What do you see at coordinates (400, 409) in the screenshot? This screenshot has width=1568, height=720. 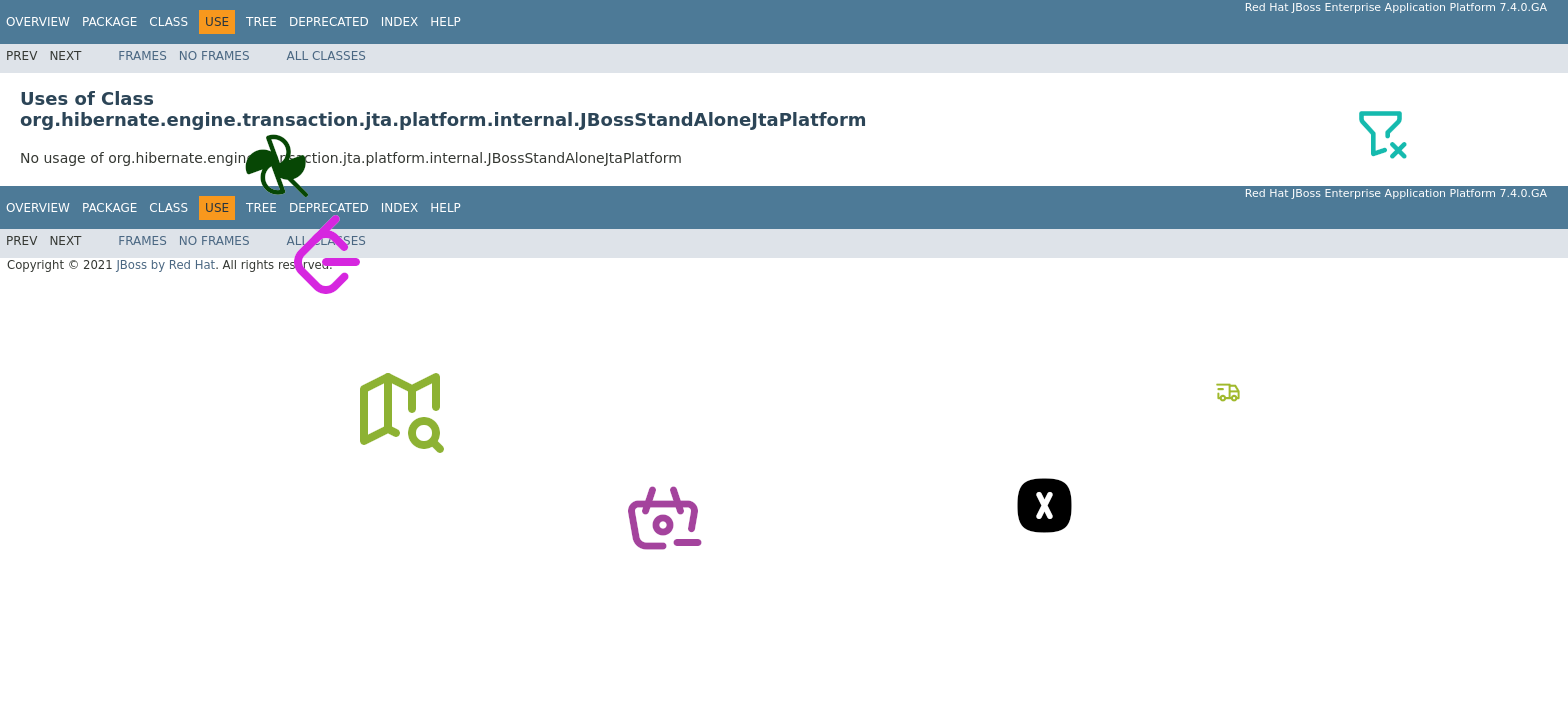 I see `search for a location on the map` at bounding box center [400, 409].